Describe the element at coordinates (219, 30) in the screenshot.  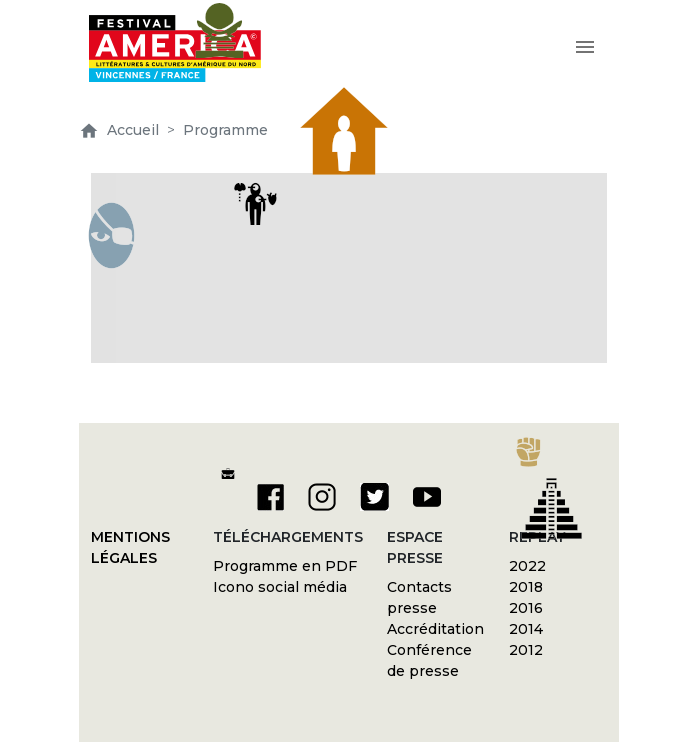
I see `access shrine or spiritual location features` at that location.